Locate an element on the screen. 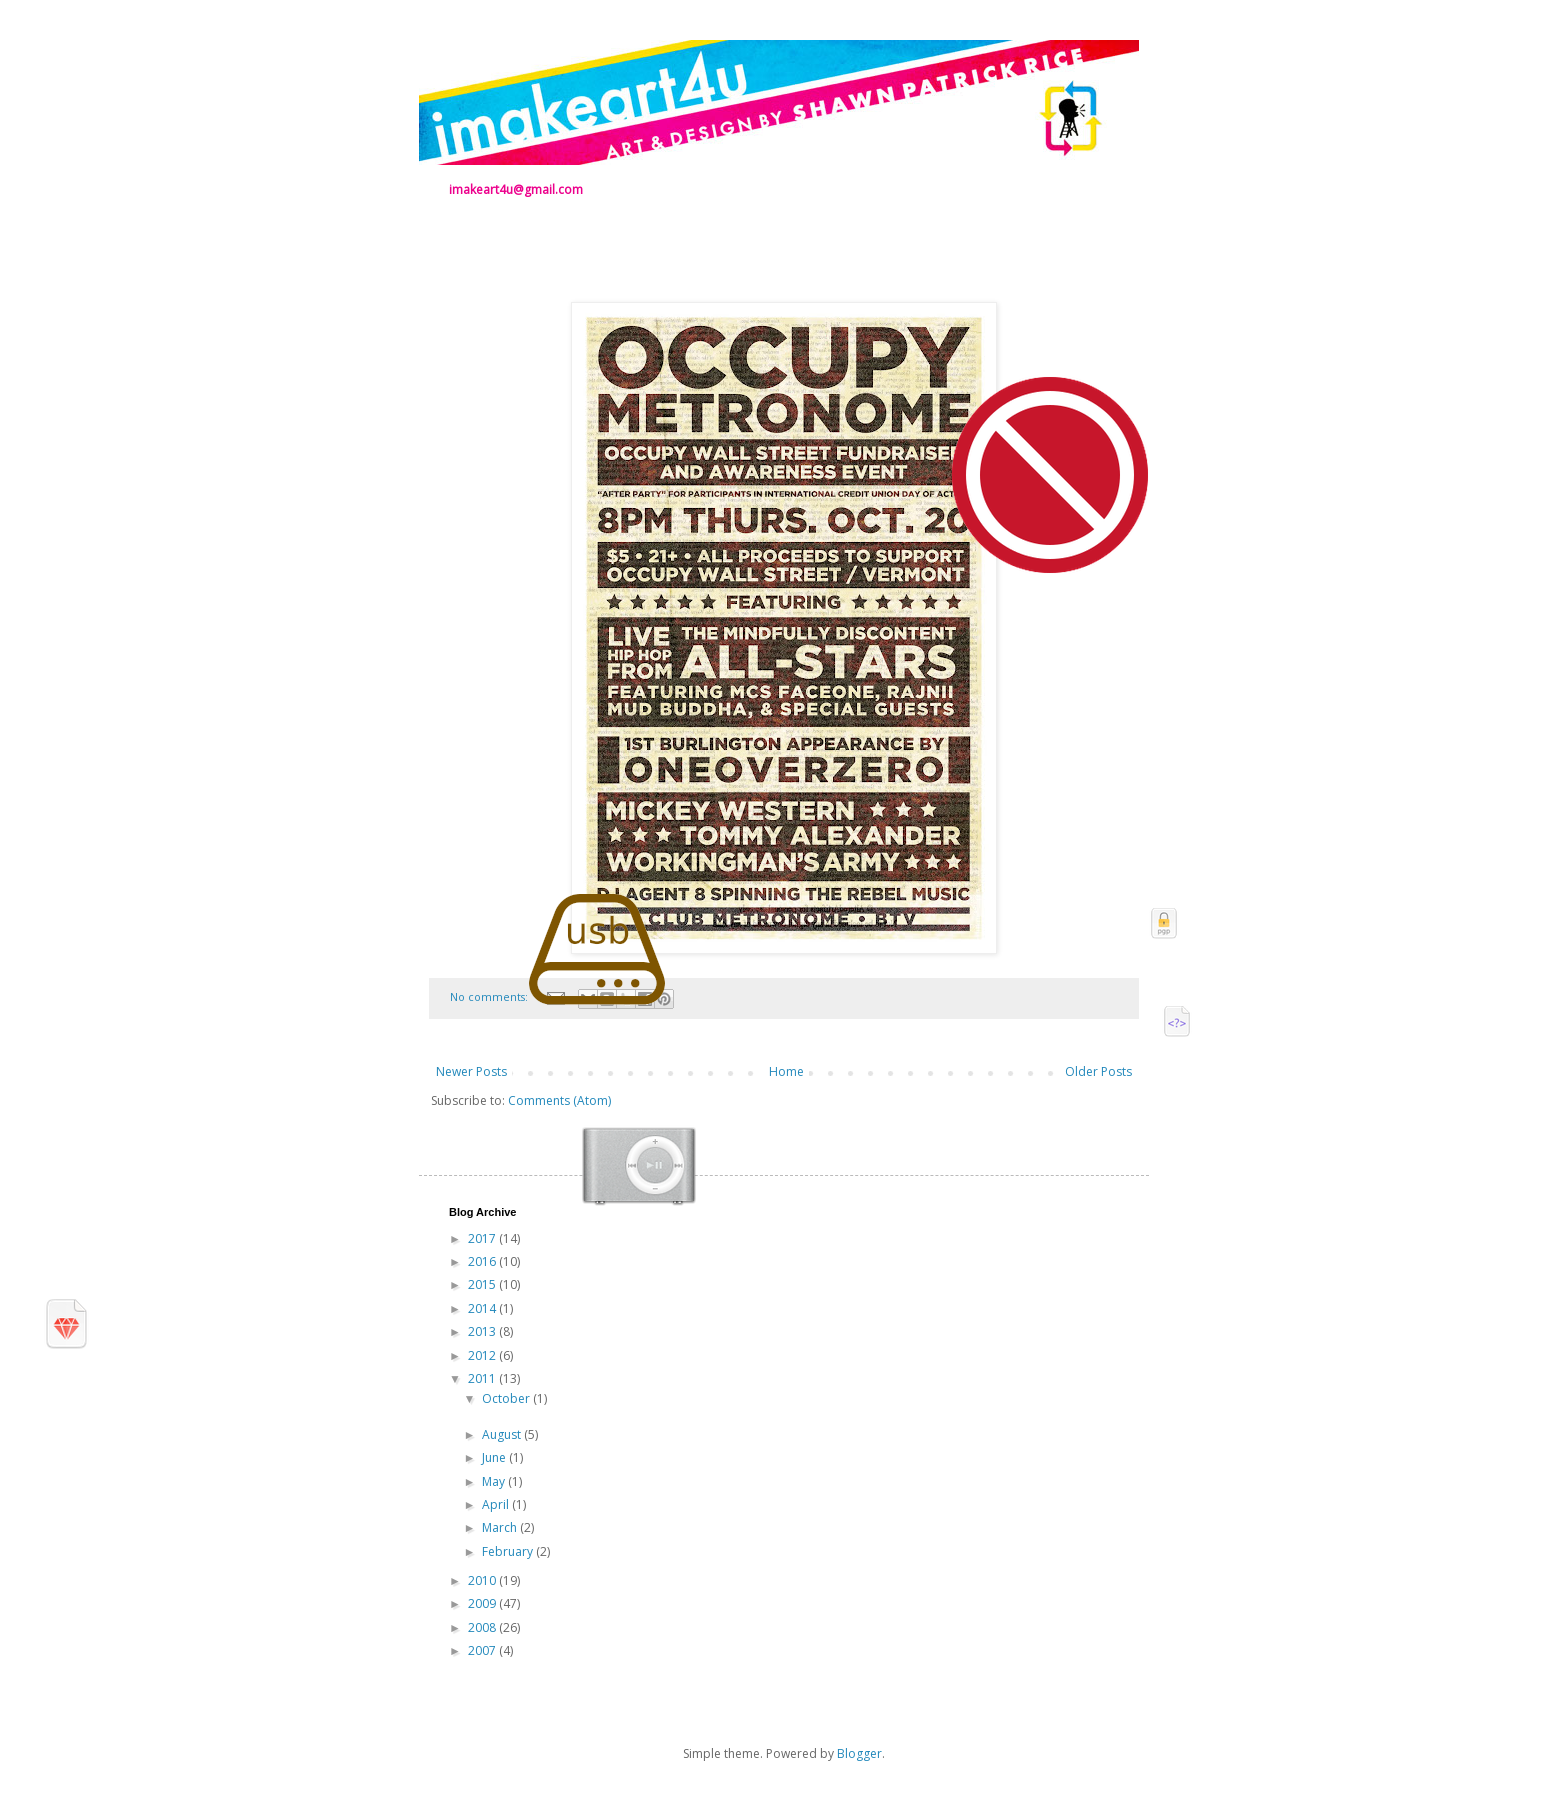 Image resolution: width=1568 pixels, height=1801 pixels. ruby programming language source file is located at coordinates (66, 1323).